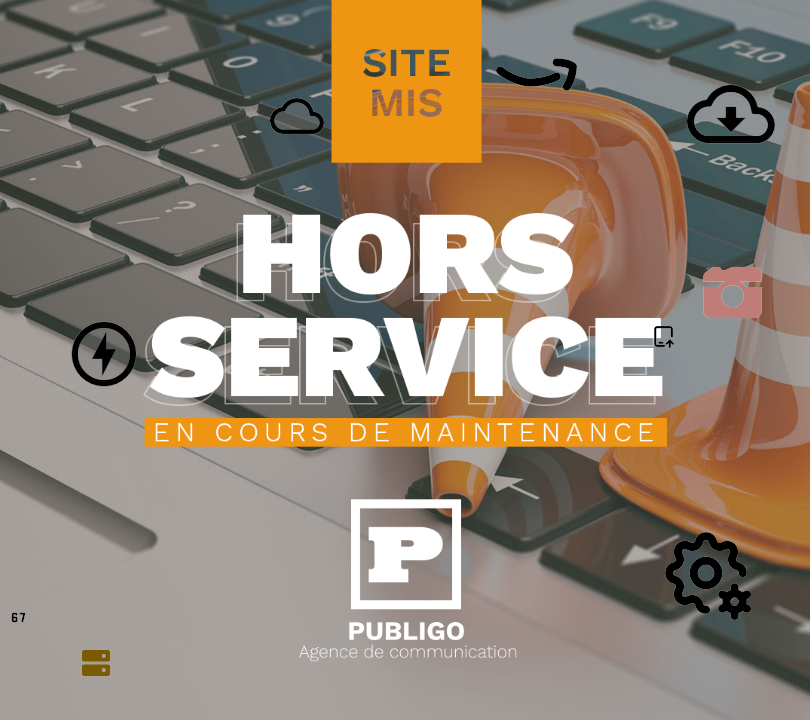 The height and width of the screenshot is (720, 810). Describe the element at coordinates (706, 573) in the screenshot. I see `access settings or preferences` at that location.